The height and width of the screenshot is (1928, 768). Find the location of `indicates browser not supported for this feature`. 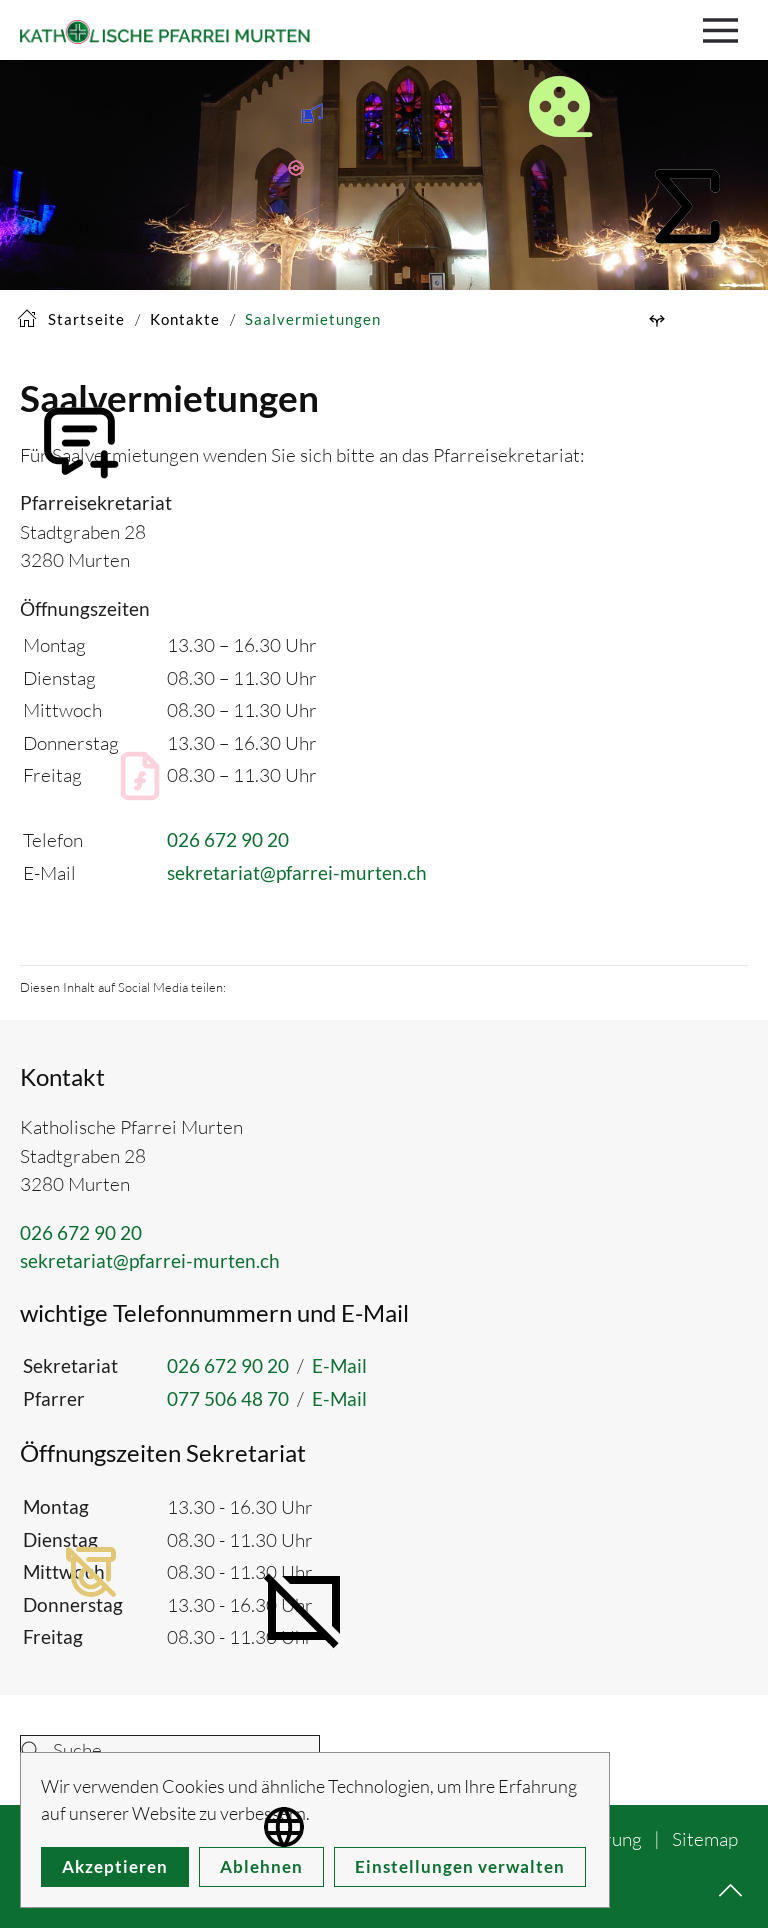

indicates browser not supported for this feature is located at coordinates (304, 1608).